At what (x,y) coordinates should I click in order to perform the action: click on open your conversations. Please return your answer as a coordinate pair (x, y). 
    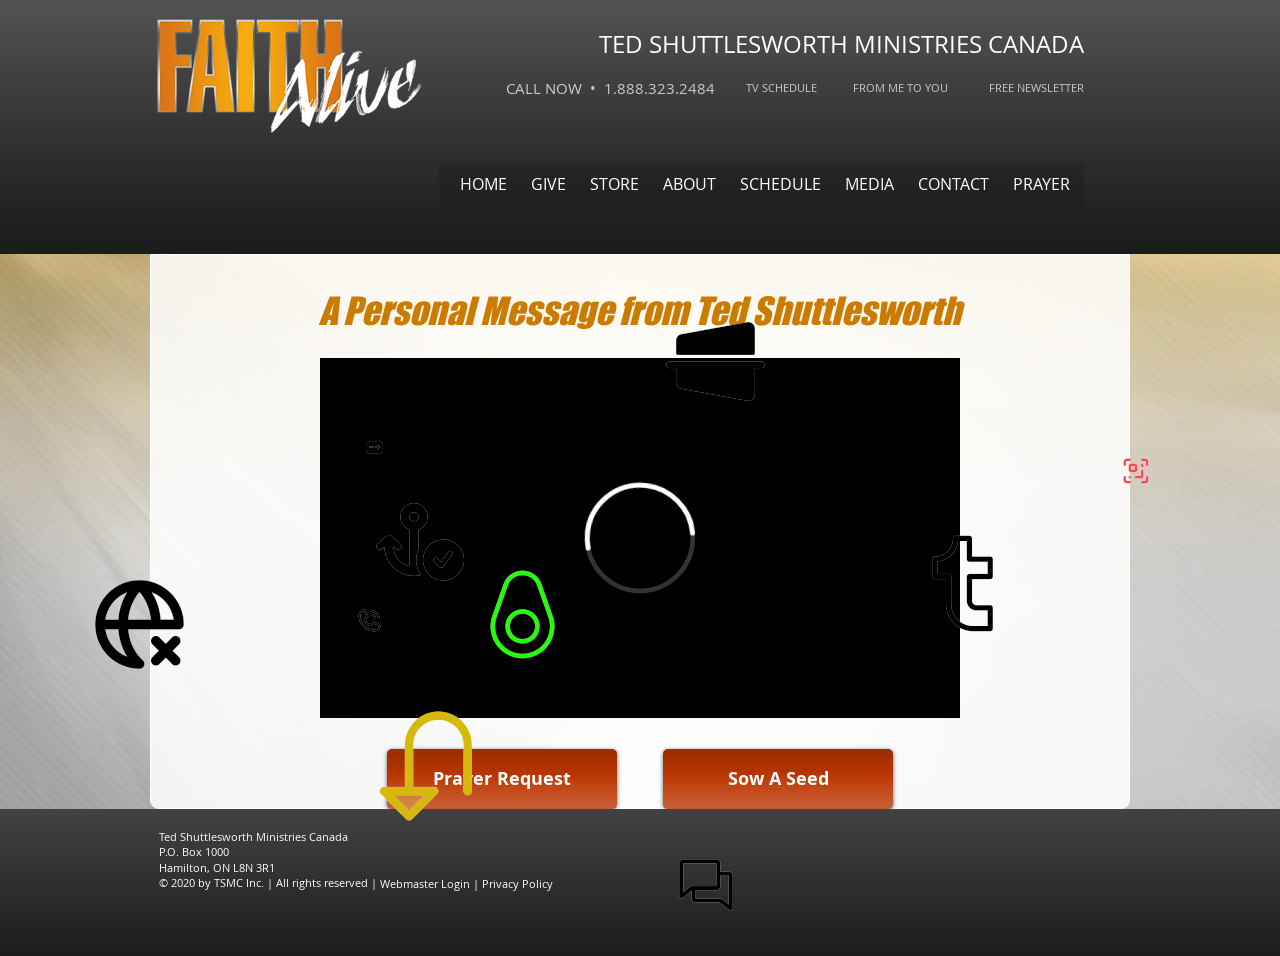
    Looking at the image, I should click on (706, 884).